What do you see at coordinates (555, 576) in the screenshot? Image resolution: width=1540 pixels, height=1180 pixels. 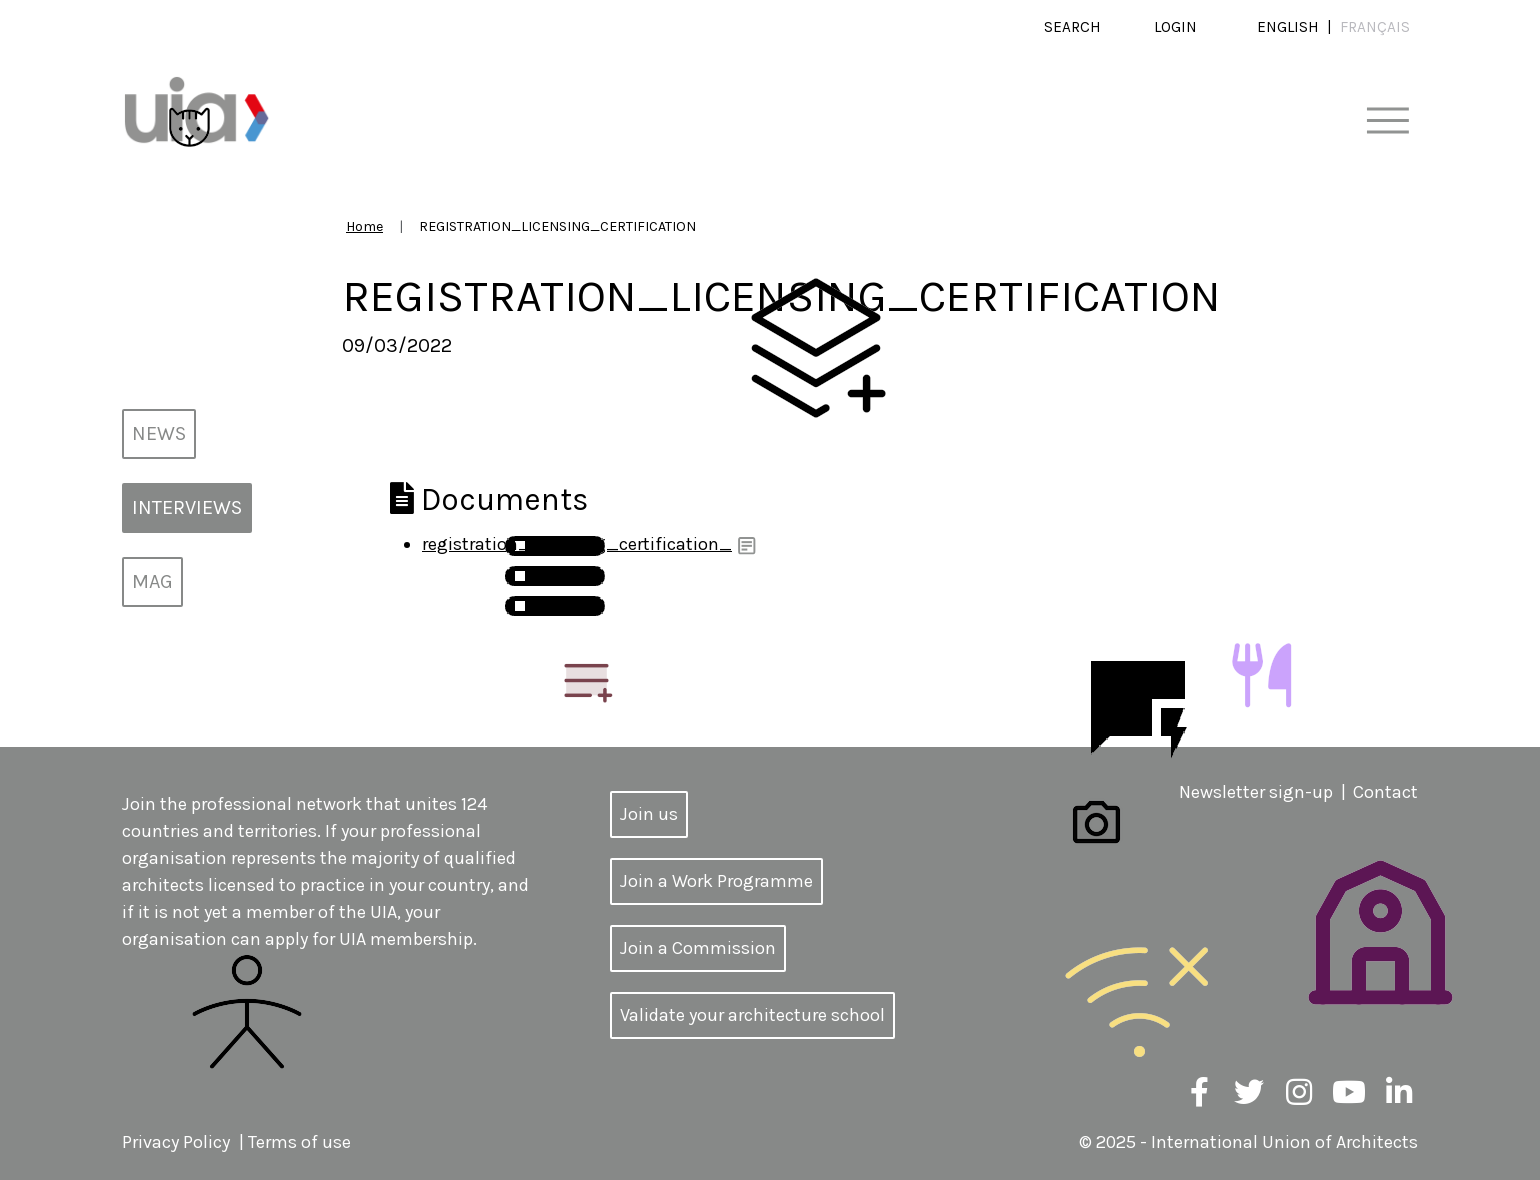 I see `view device storage settings` at bounding box center [555, 576].